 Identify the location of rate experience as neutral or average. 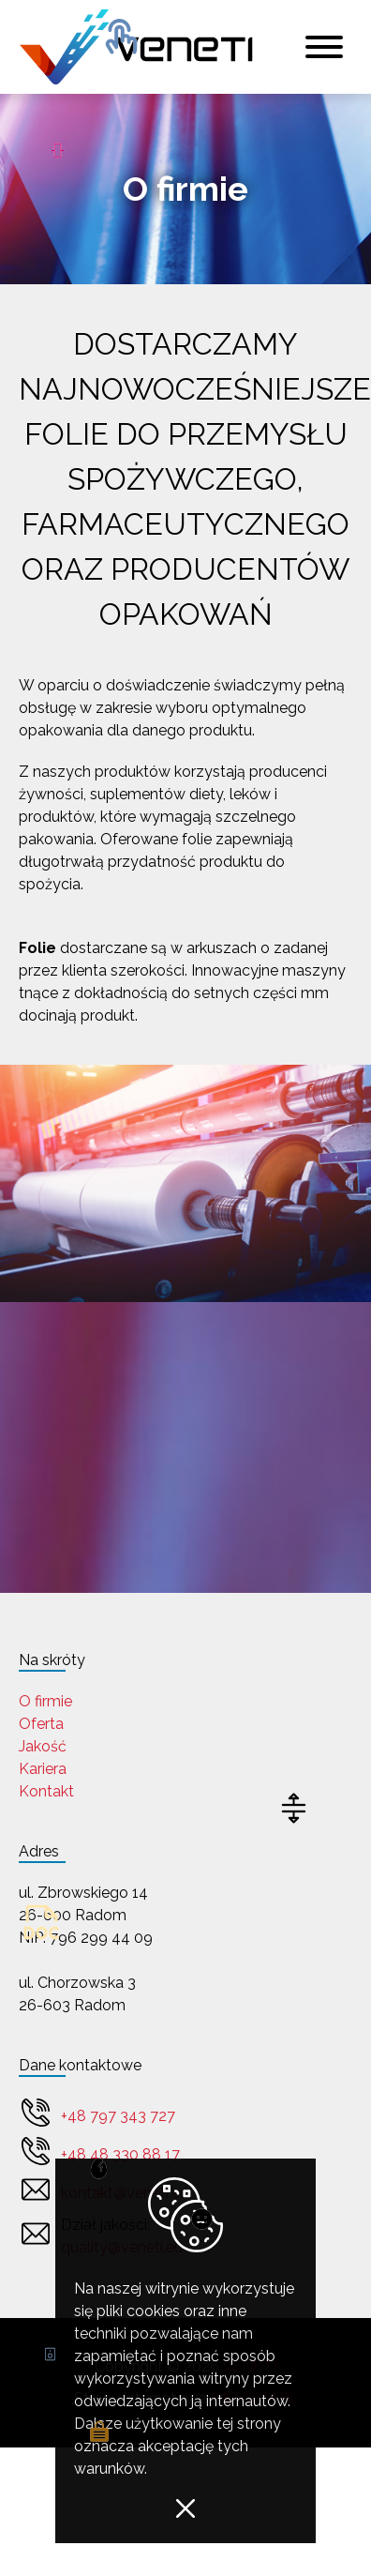
(201, 2219).